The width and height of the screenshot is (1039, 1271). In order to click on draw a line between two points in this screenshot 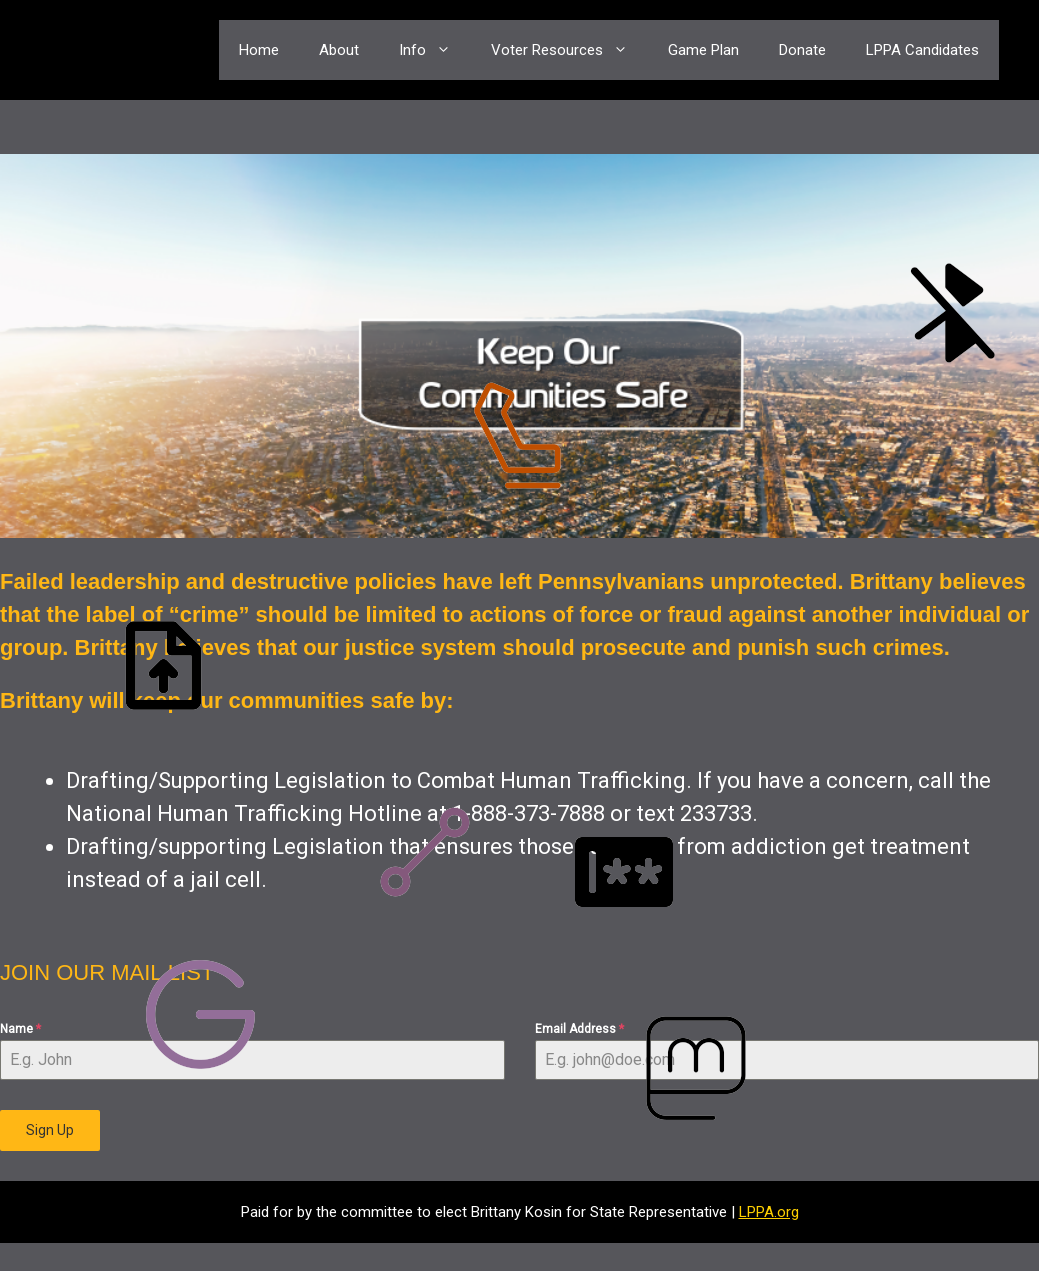, I will do `click(425, 852)`.